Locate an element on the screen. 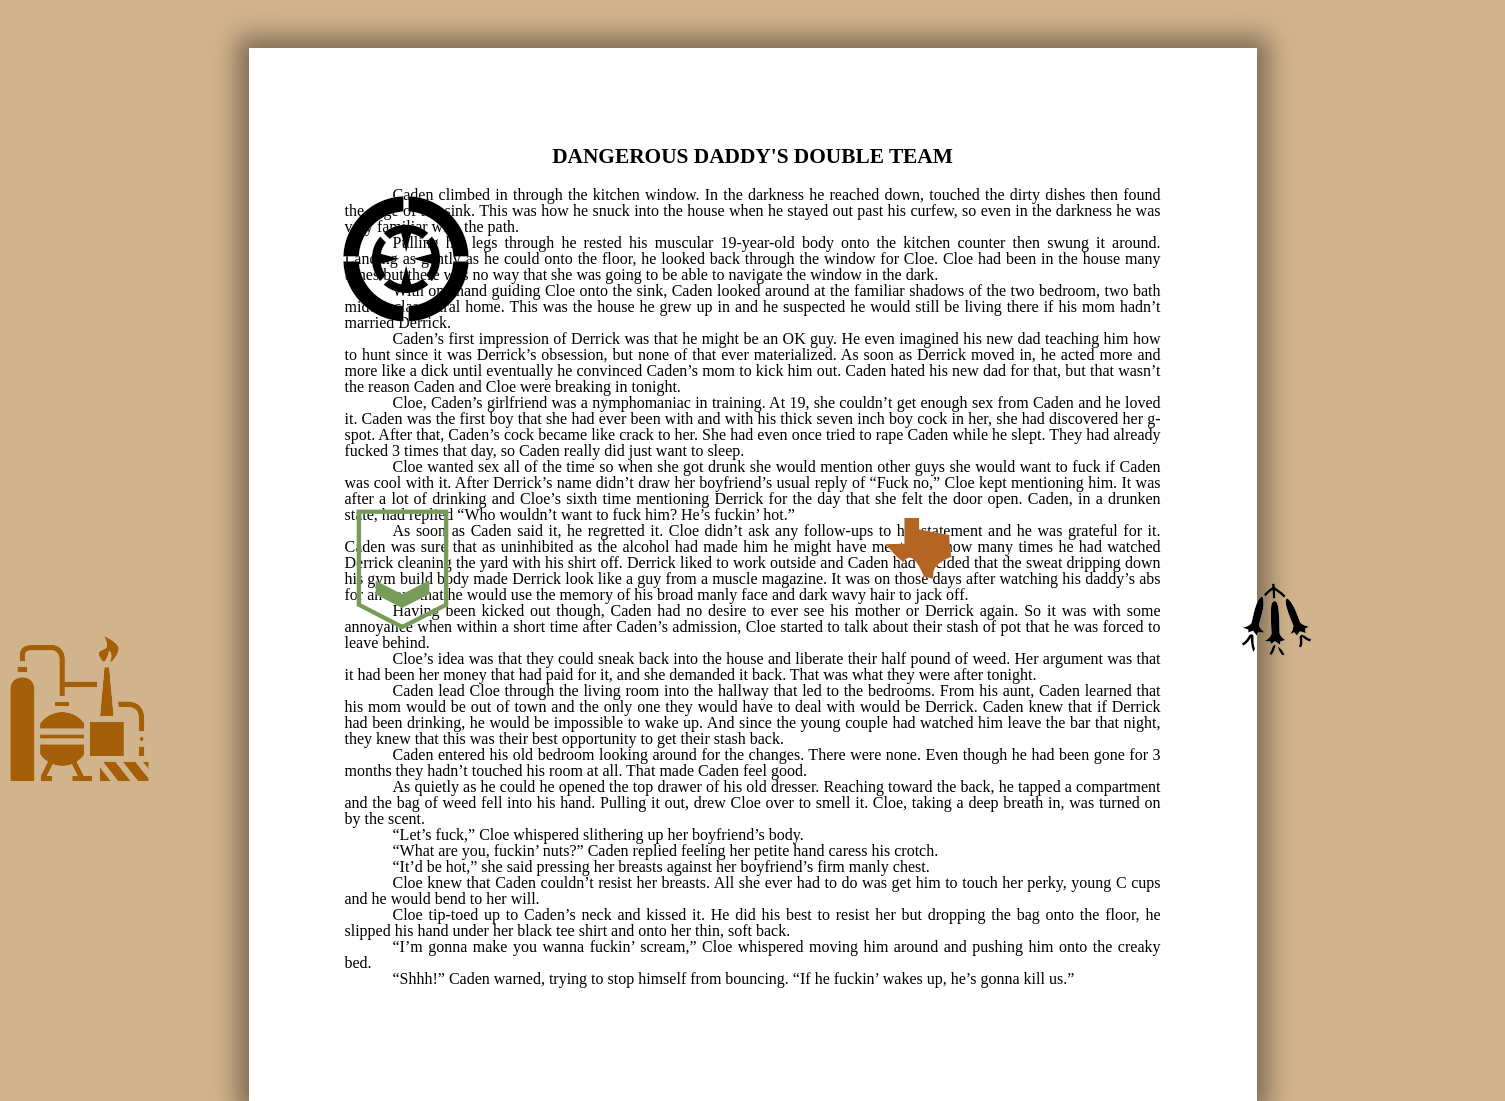 This screenshot has width=1505, height=1101. indicates rank 1 or lowest tier status is located at coordinates (402, 569).